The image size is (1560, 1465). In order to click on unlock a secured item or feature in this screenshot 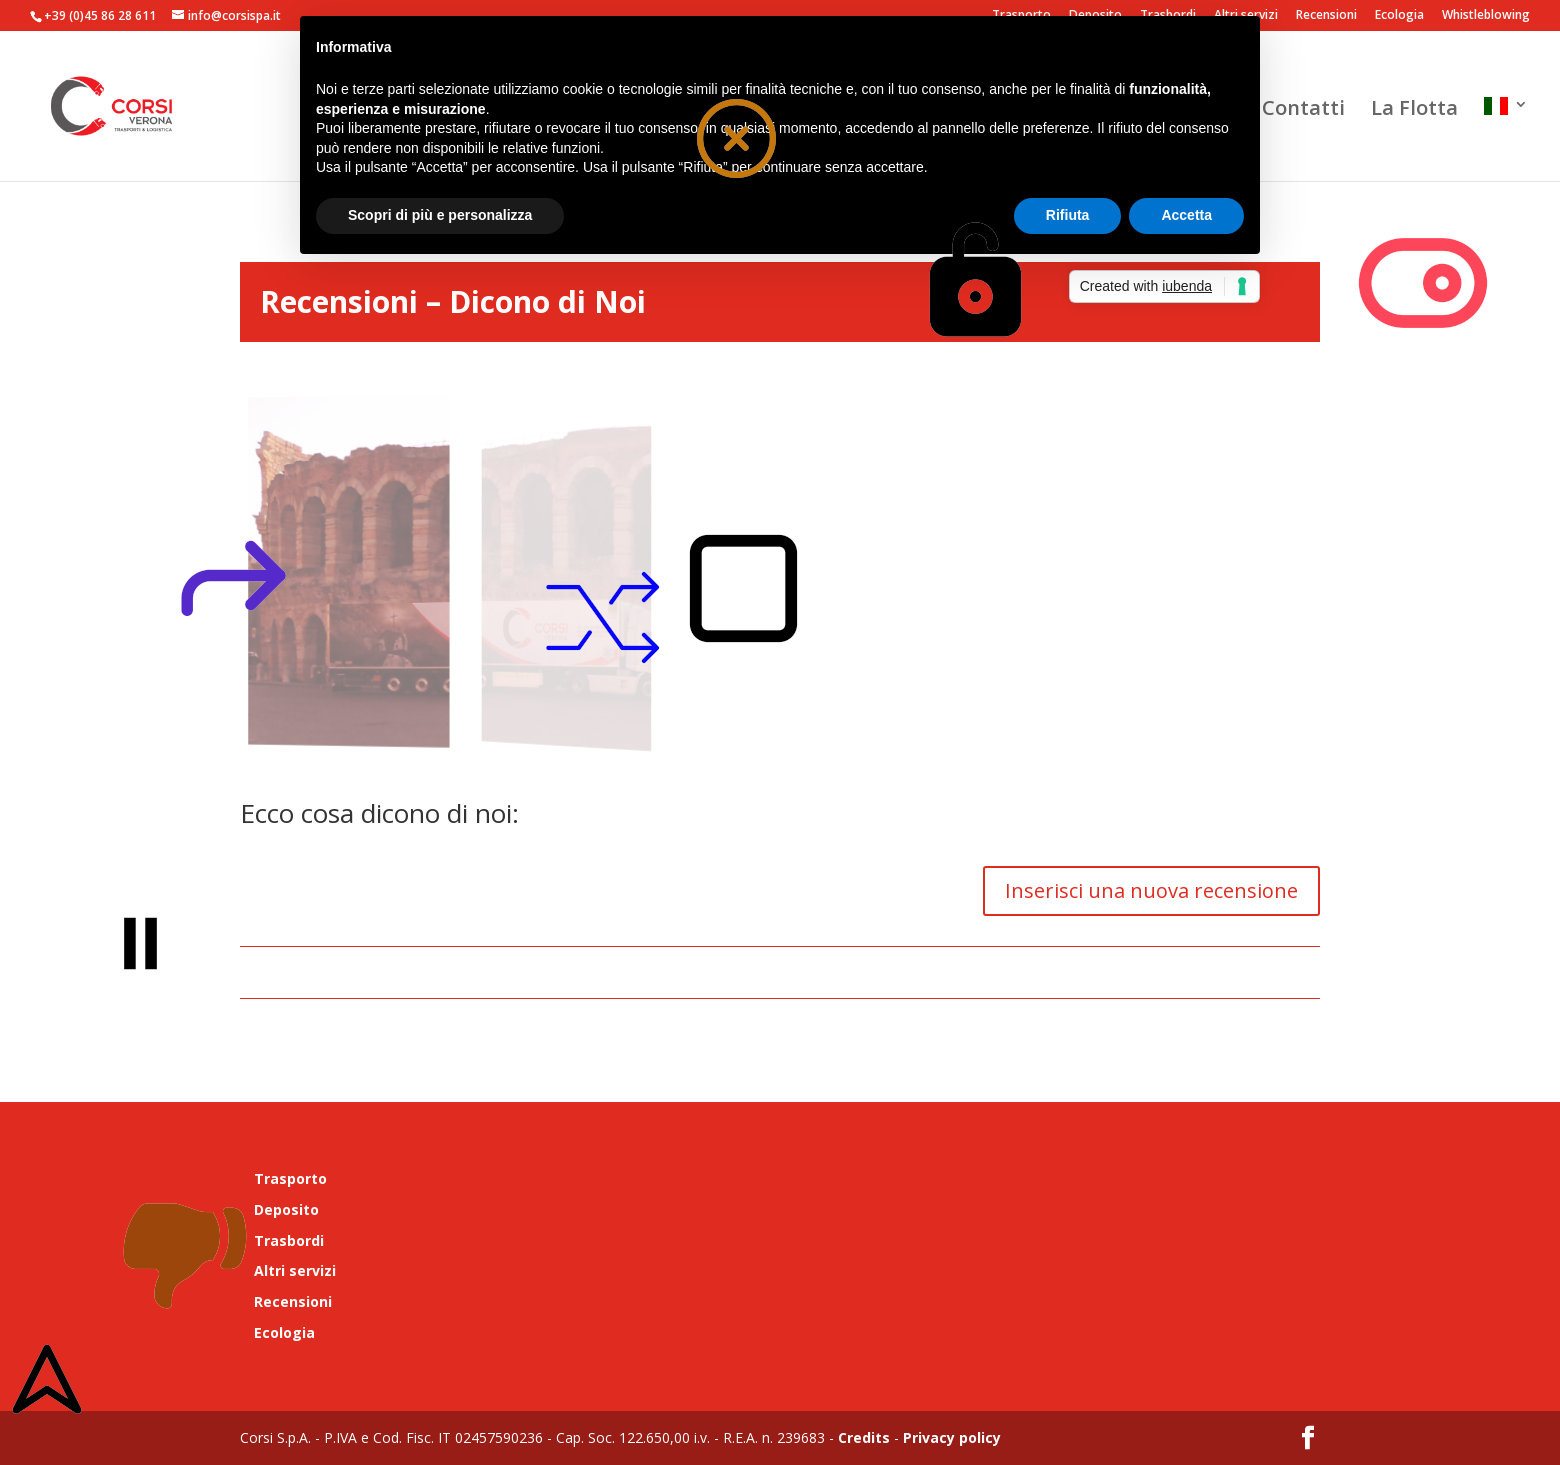, I will do `click(975, 279)`.